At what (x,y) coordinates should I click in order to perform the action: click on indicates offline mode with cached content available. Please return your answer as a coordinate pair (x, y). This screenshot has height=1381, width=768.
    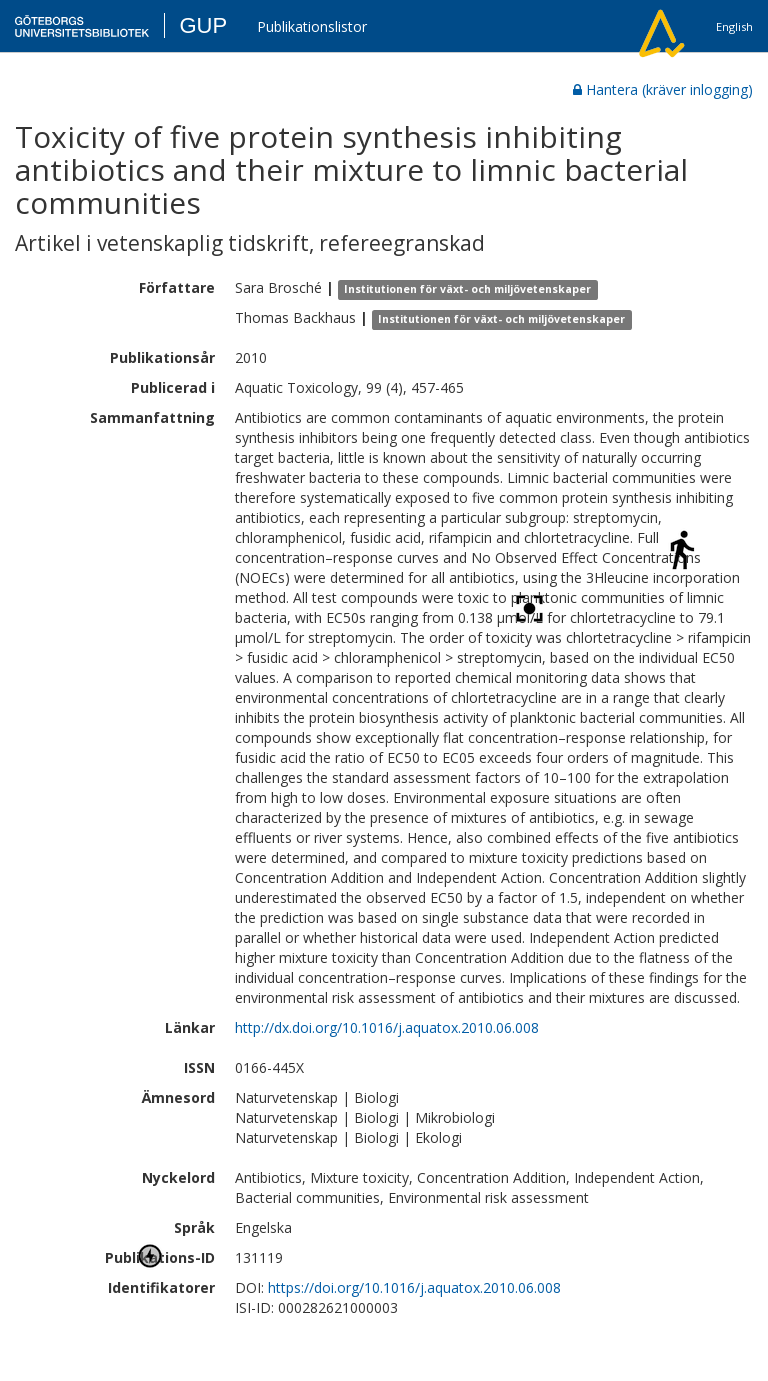
    Looking at the image, I should click on (150, 1256).